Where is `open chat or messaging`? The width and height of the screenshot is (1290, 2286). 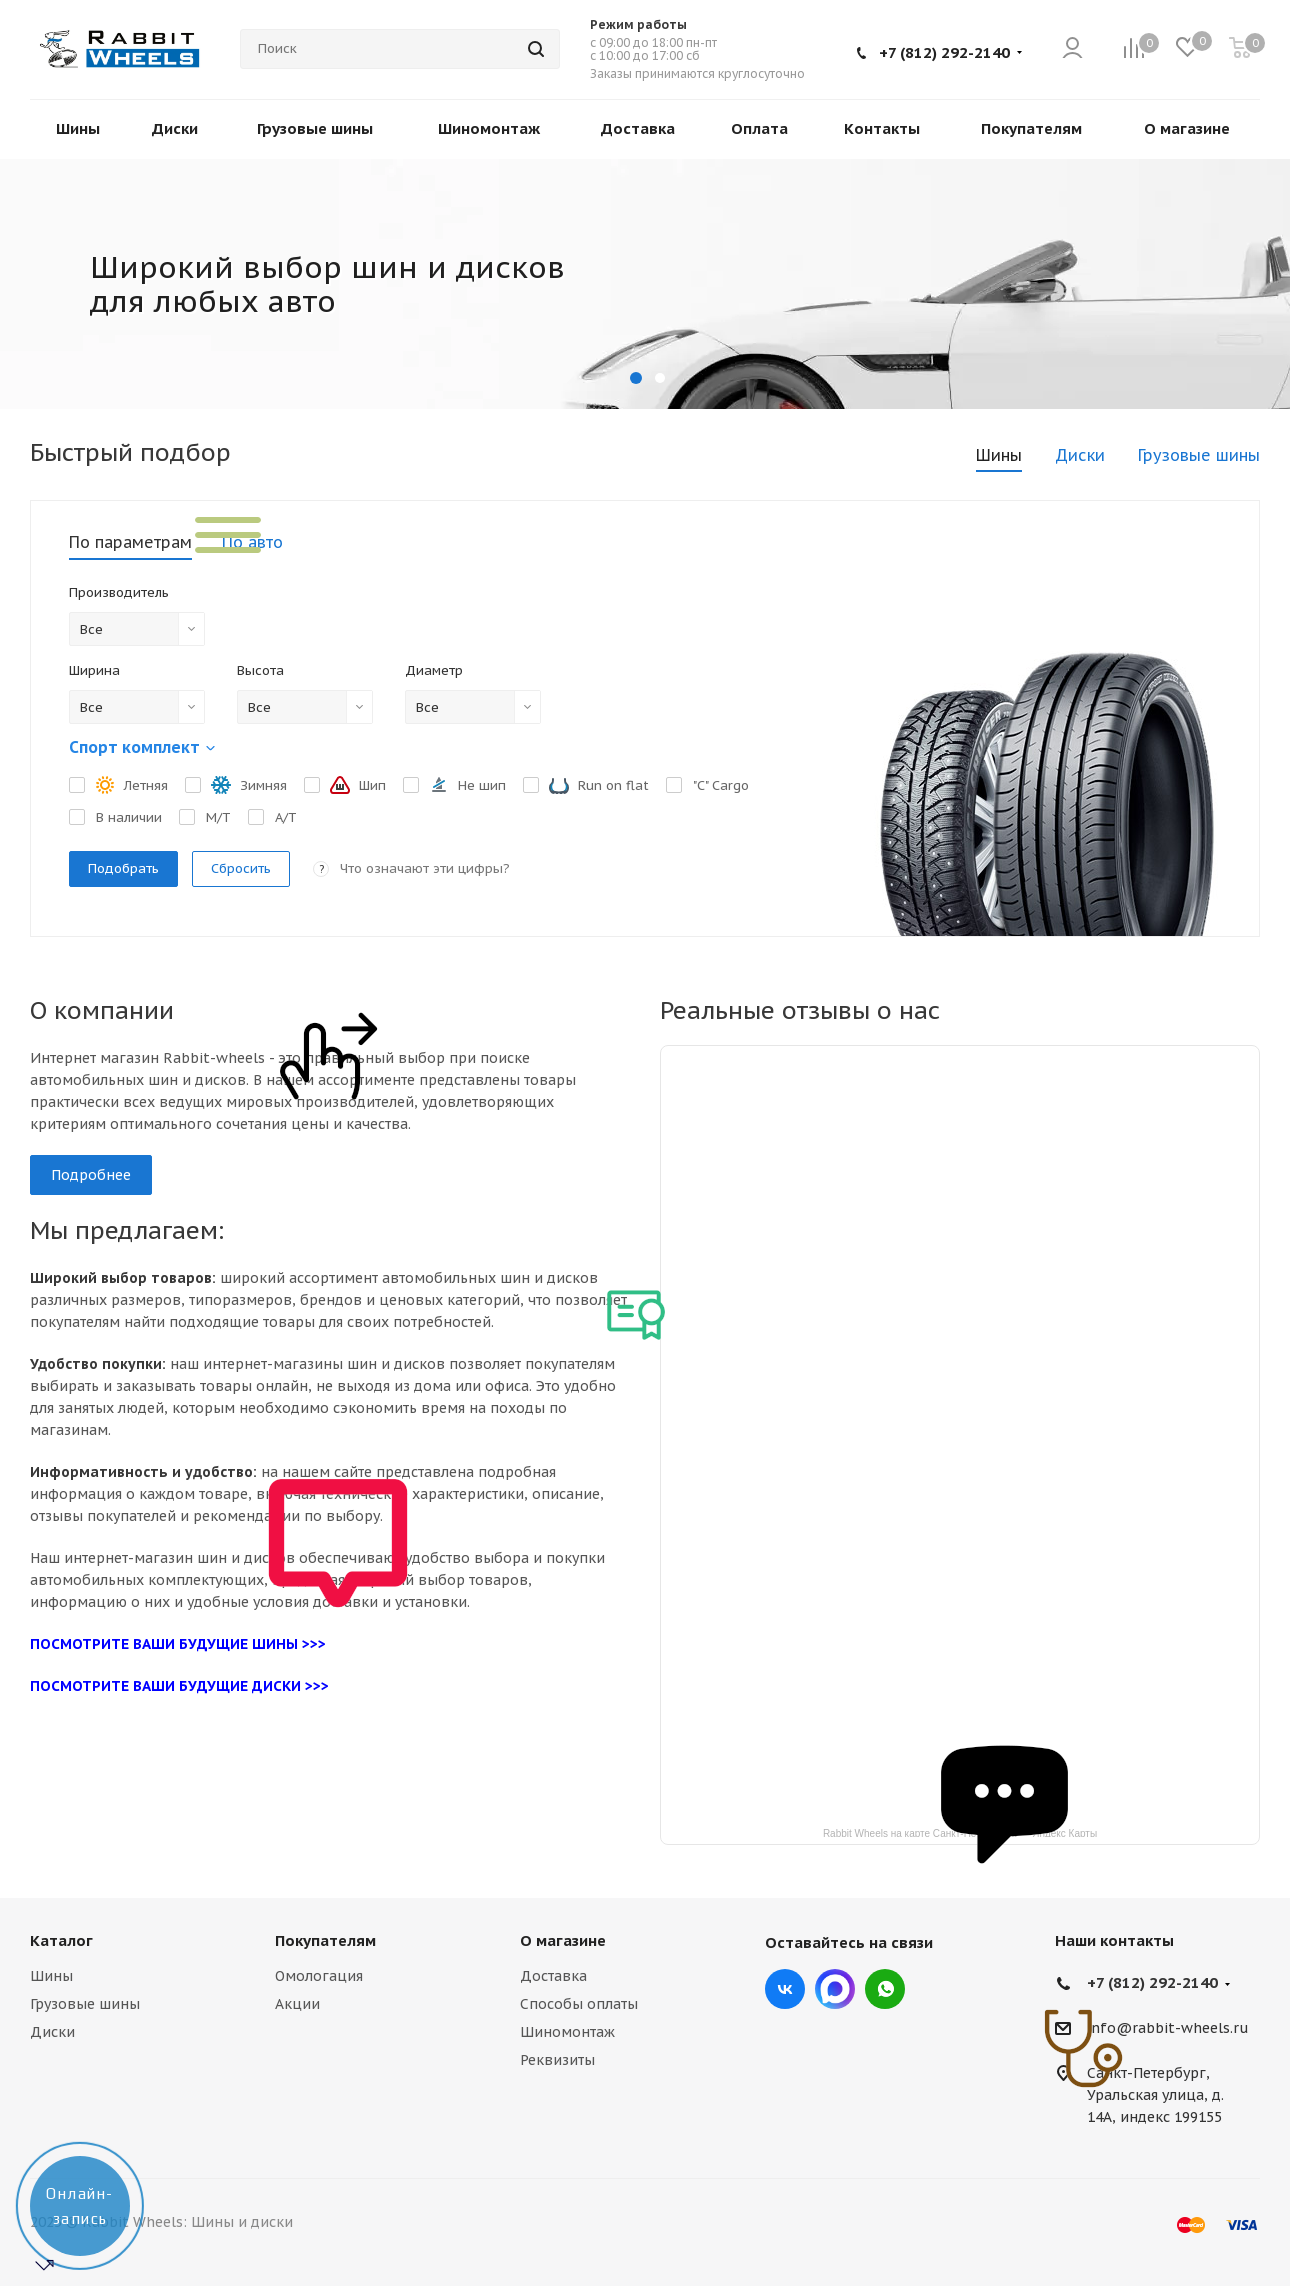
open chat or messaging is located at coordinates (1004, 1804).